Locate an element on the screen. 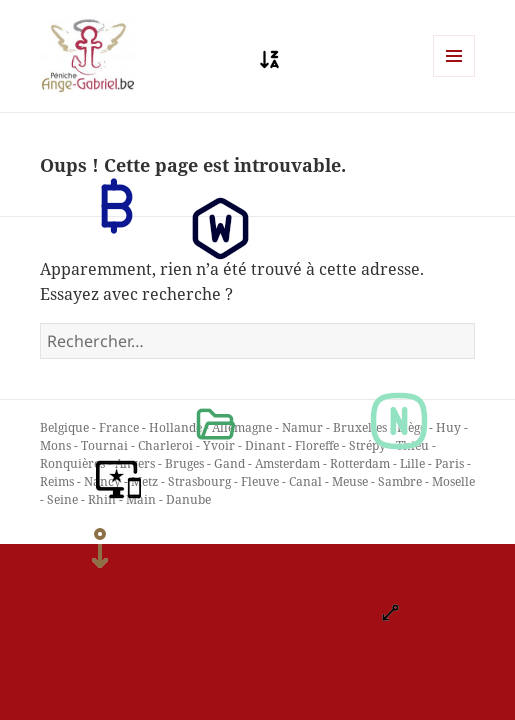  open or access a service starting with "W" is located at coordinates (220, 228).